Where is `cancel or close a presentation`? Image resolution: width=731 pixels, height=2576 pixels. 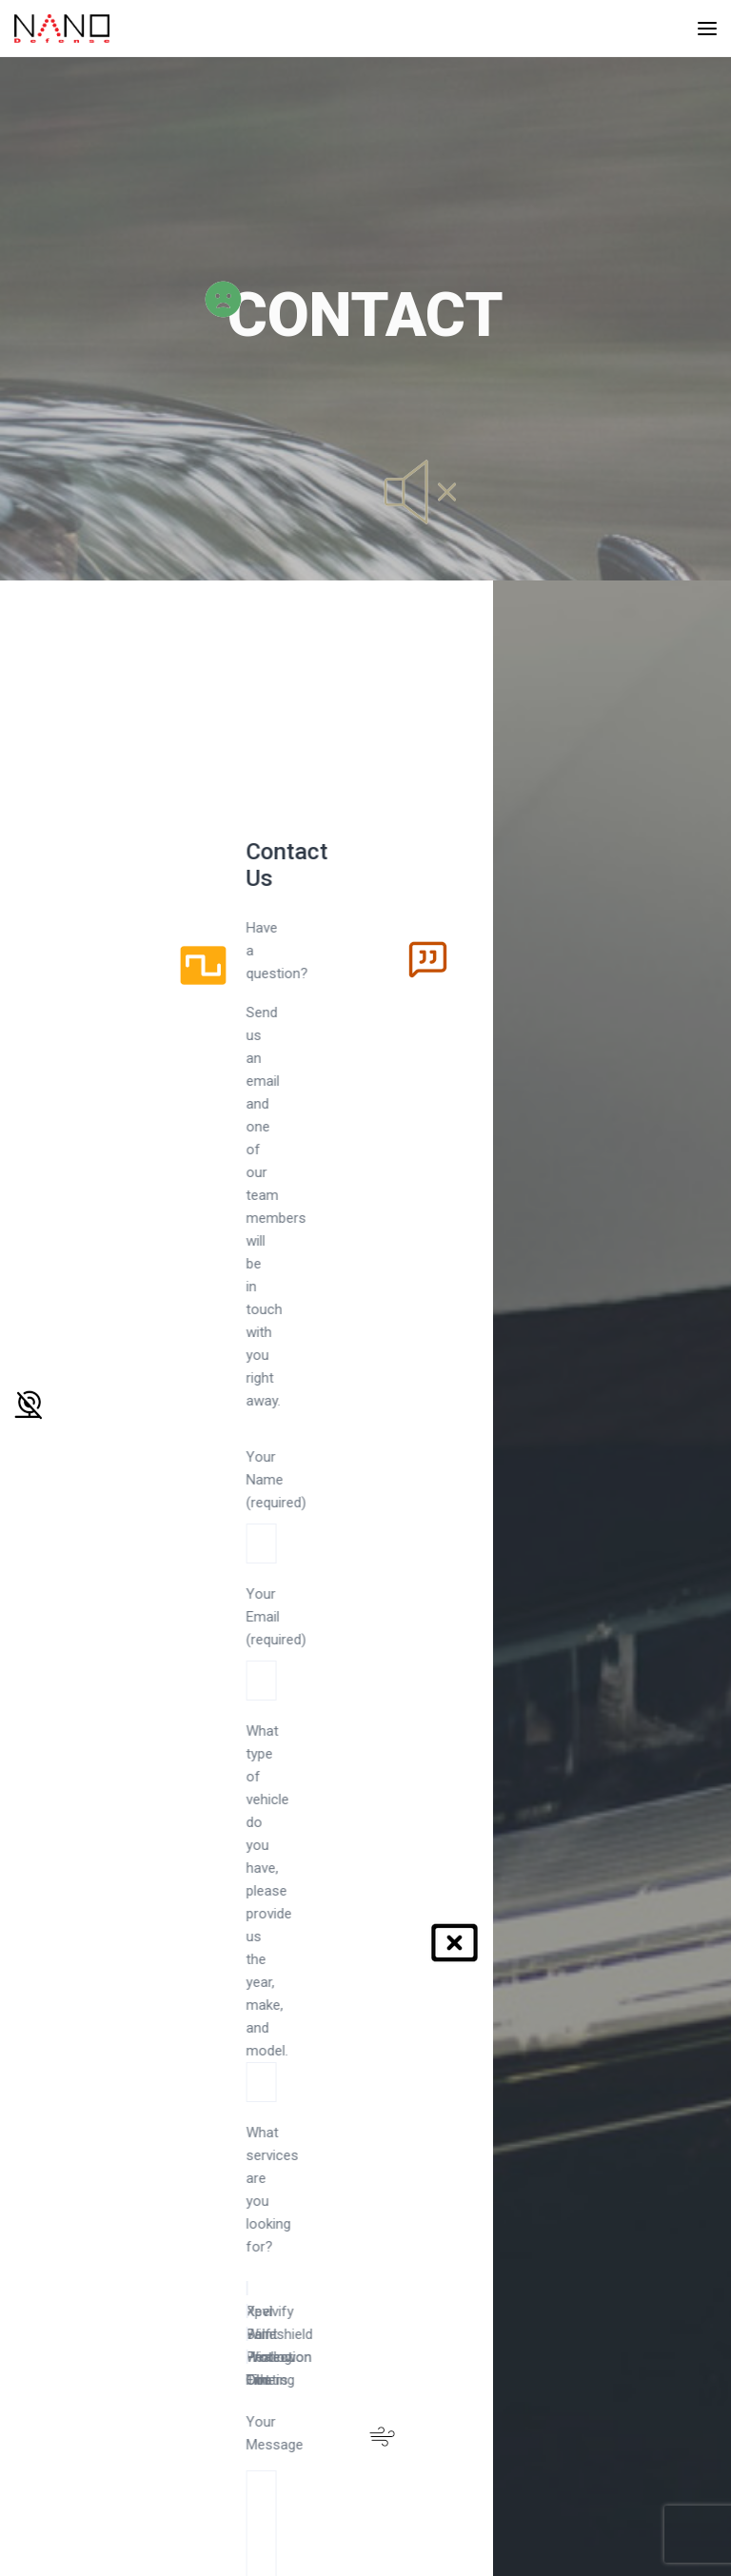 cancel or close a presentation is located at coordinates (454, 1942).